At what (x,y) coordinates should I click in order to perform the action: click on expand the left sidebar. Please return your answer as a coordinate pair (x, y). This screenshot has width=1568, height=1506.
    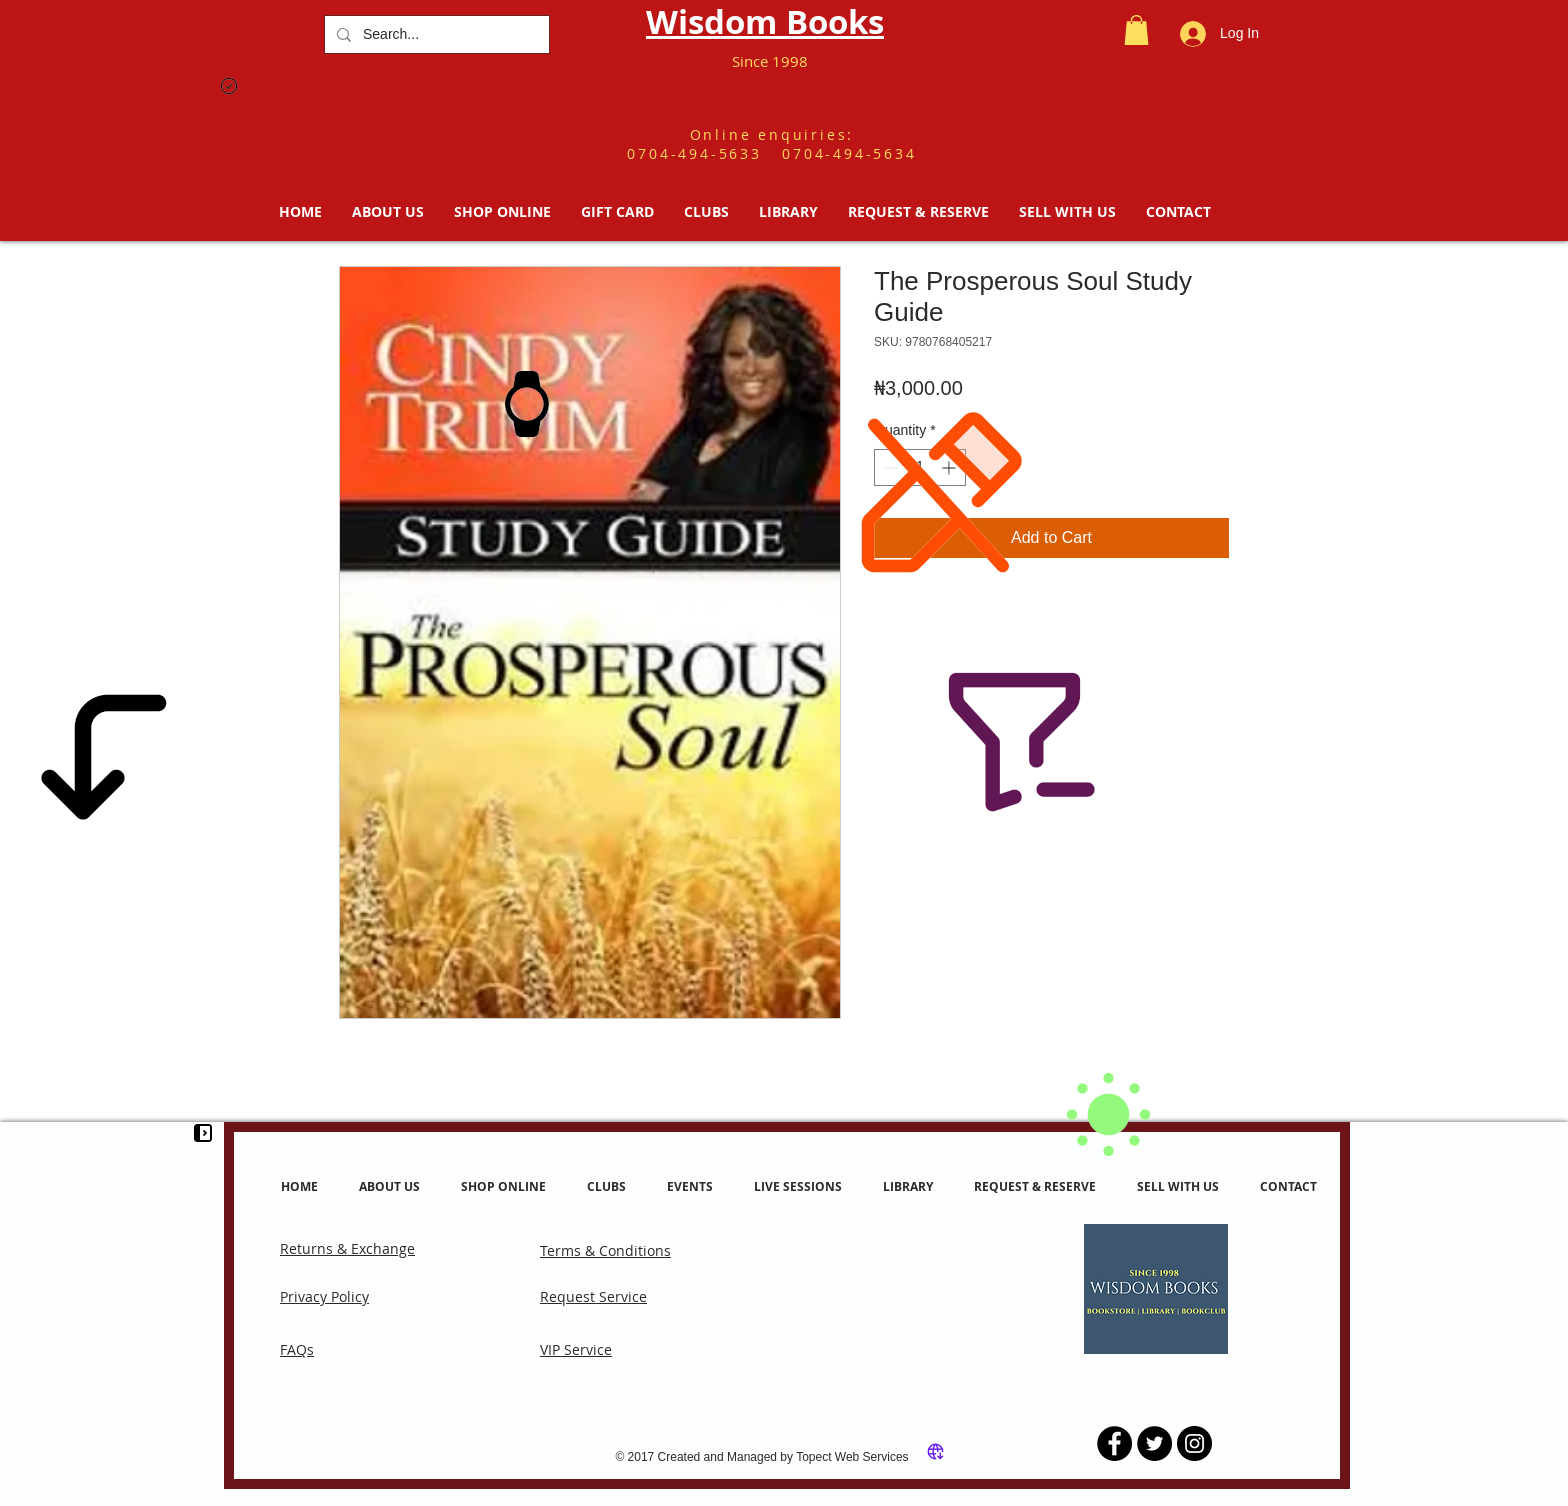
    Looking at the image, I should click on (203, 1133).